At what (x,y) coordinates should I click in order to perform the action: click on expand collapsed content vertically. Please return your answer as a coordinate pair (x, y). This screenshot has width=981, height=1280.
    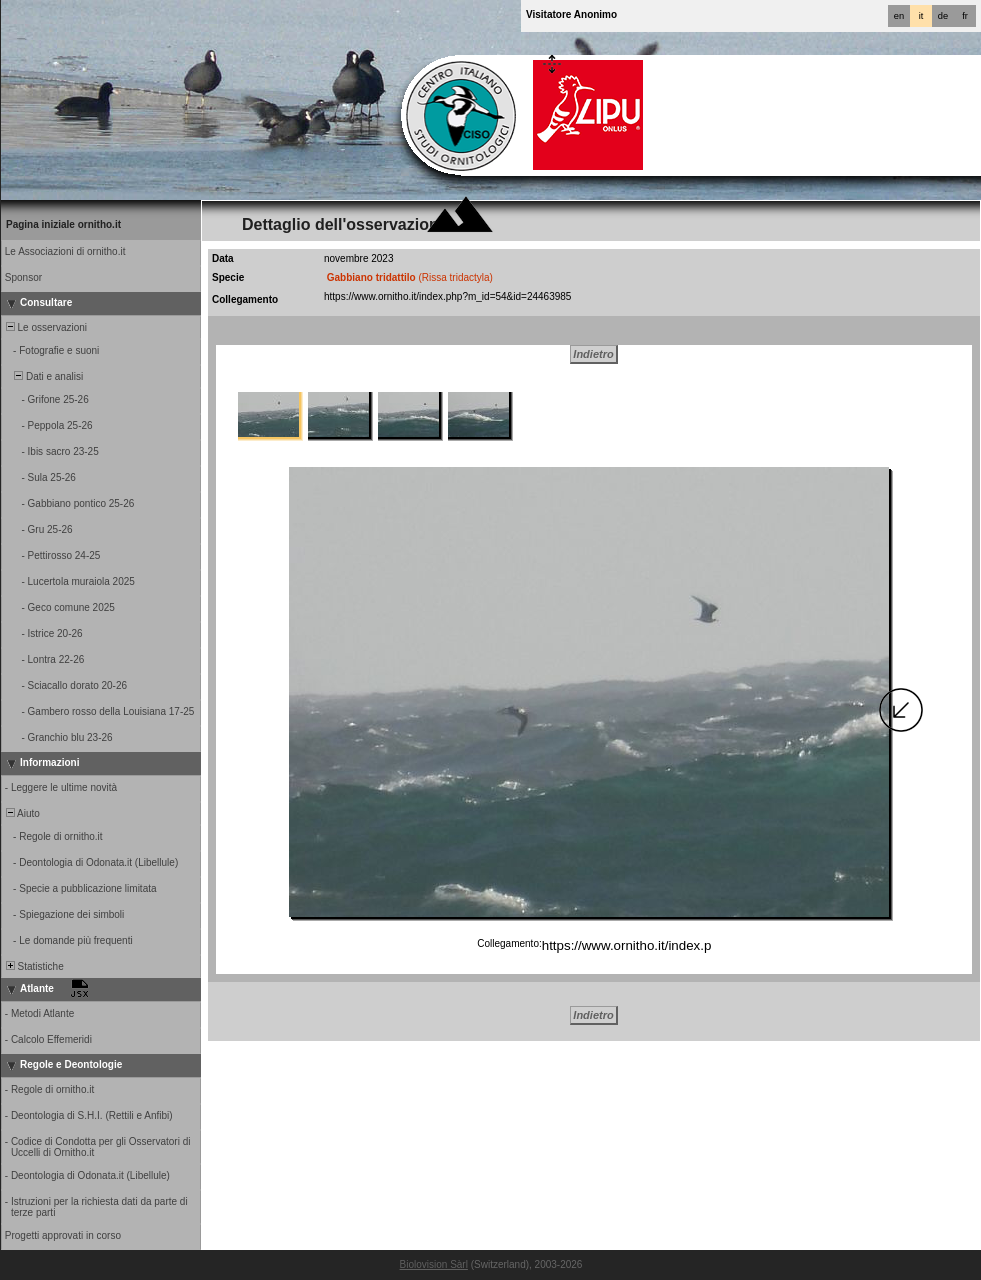
    Looking at the image, I should click on (552, 64).